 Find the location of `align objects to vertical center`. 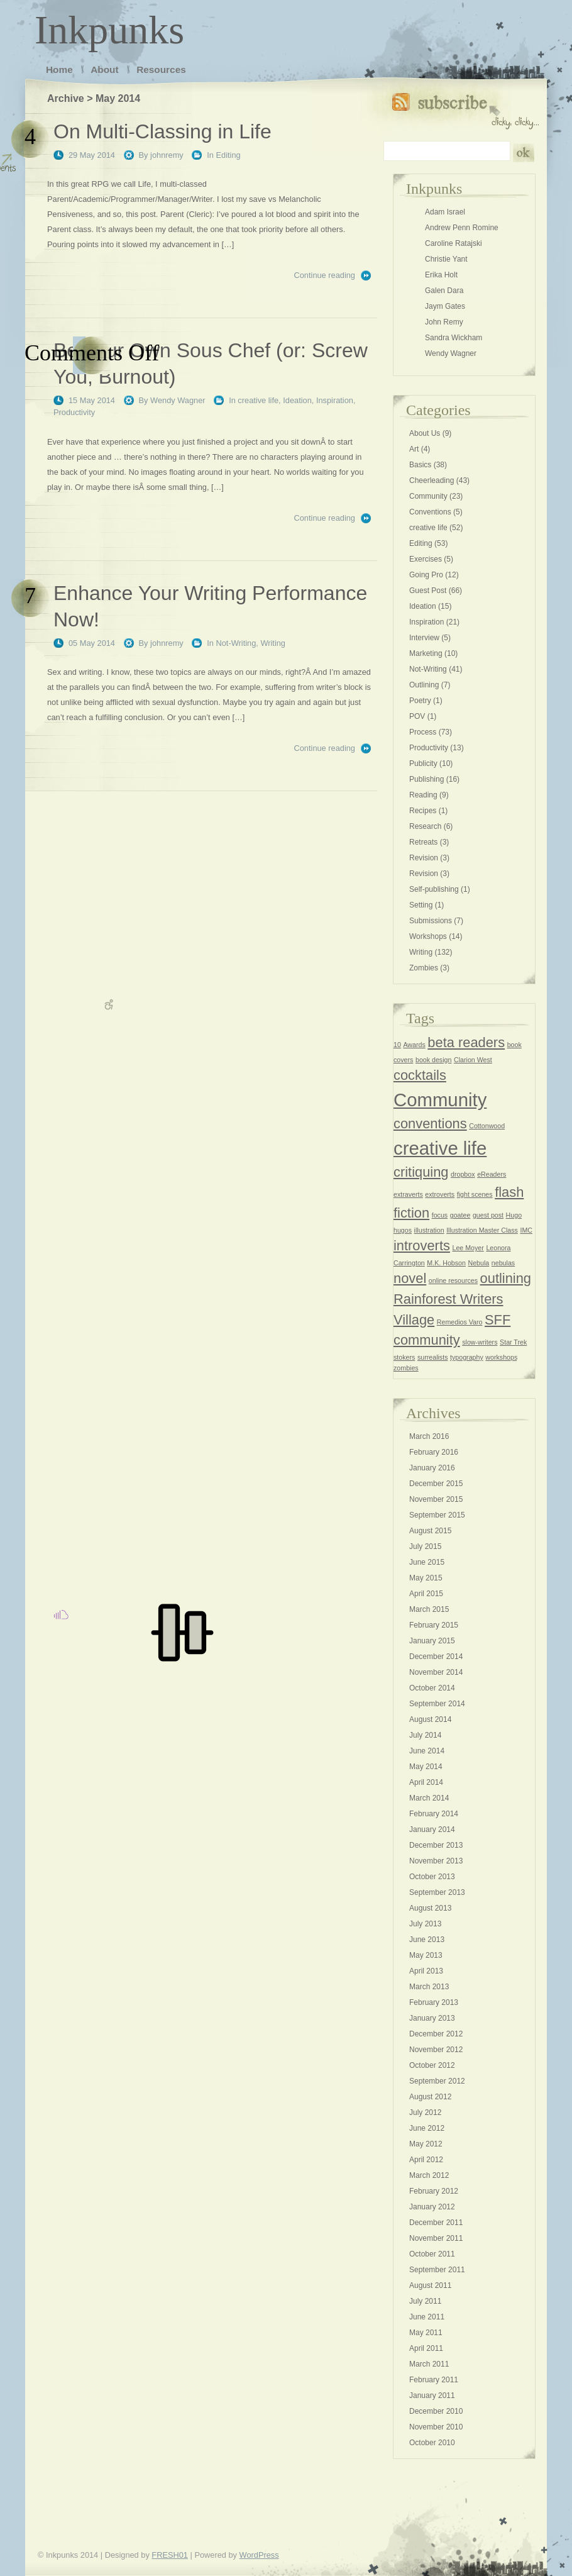

align objects to vertical center is located at coordinates (182, 1633).